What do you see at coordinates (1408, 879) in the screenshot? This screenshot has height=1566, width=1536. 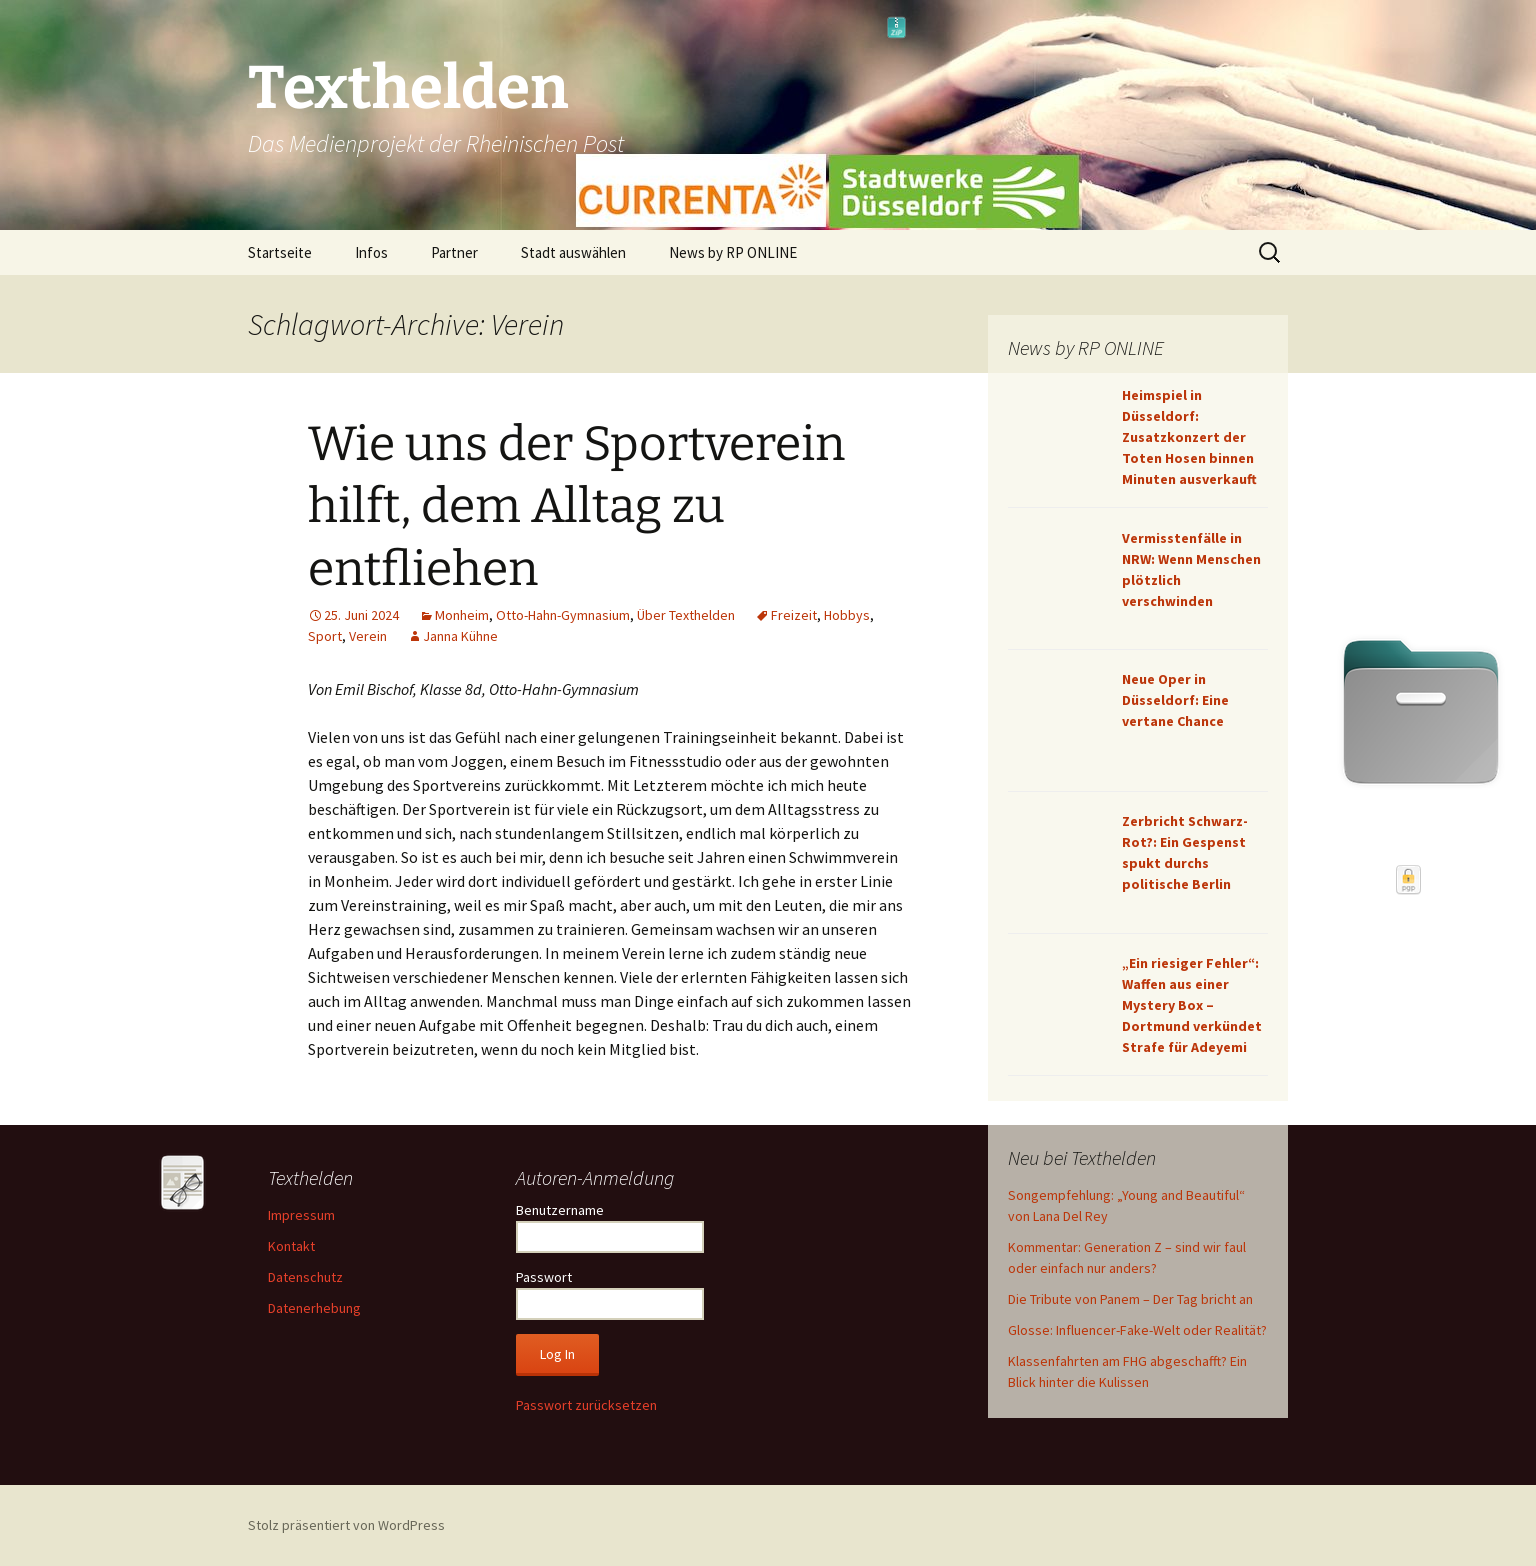 I see `a pgp-encrypted file` at bounding box center [1408, 879].